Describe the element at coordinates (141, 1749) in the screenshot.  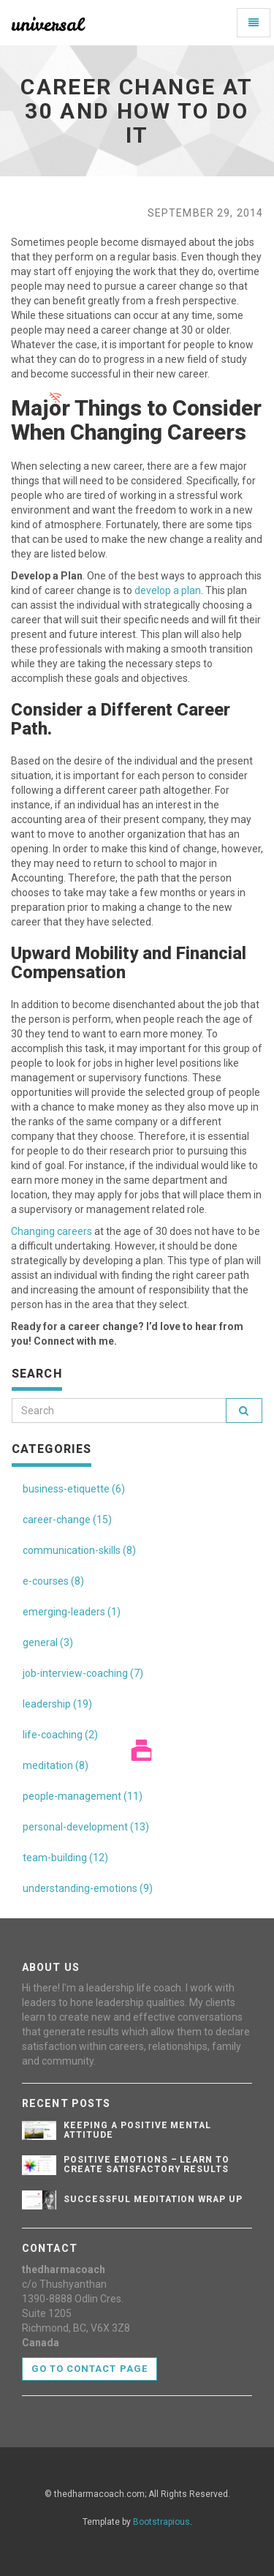
I see `access drawing or illustration tools` at that location.